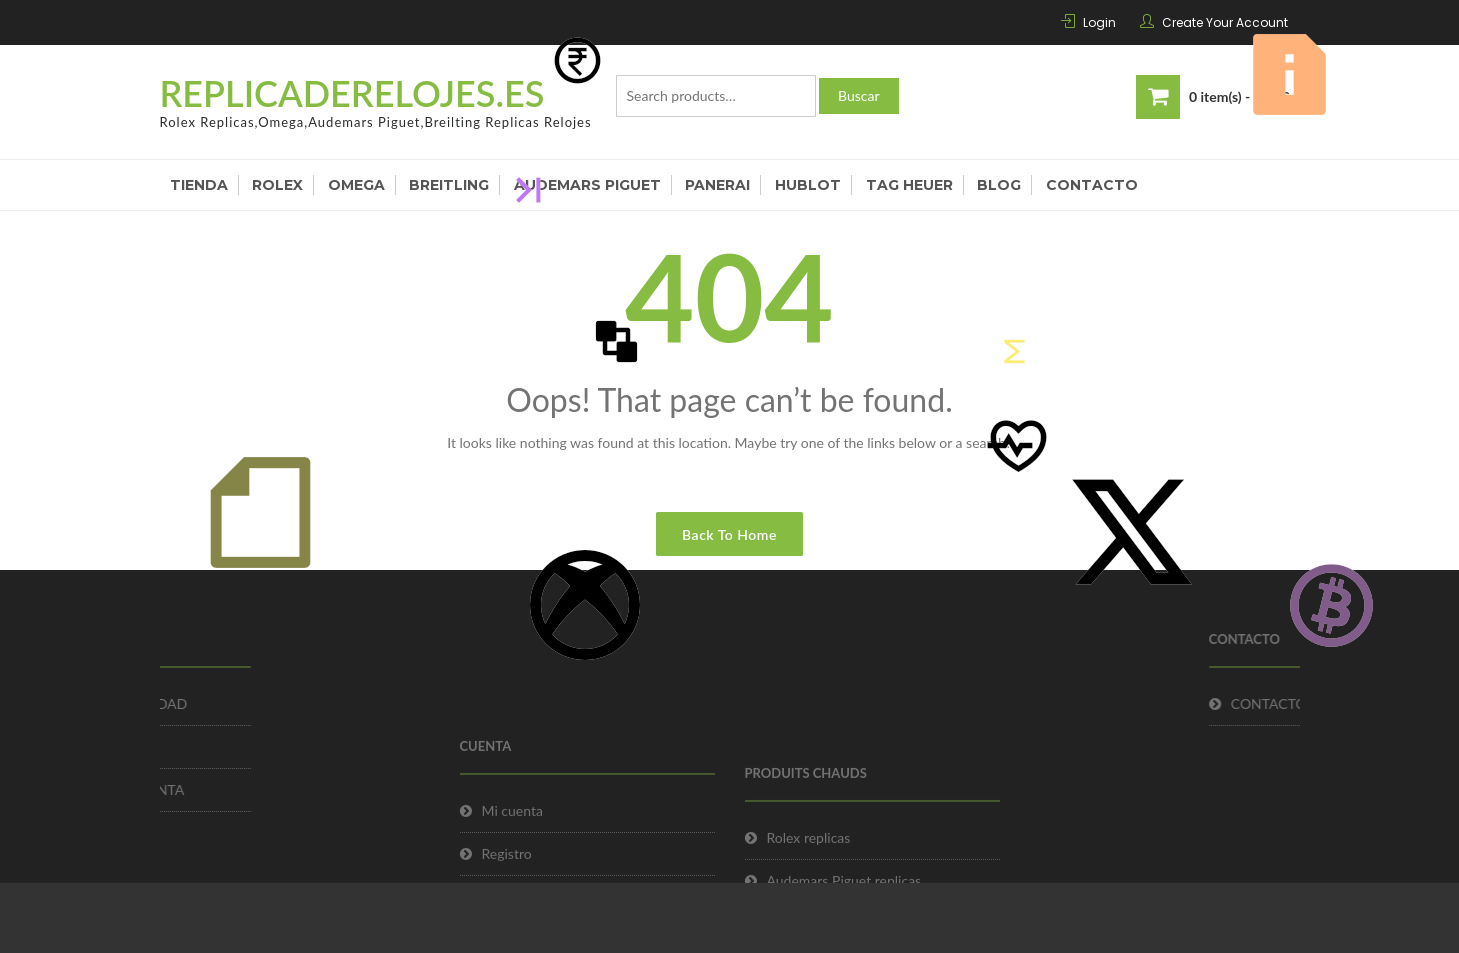 This screenshot has height=953, width=1459. Describe the element at coordinates (1289, 74) in the screenshot. I see `view file details or properties` at that location.